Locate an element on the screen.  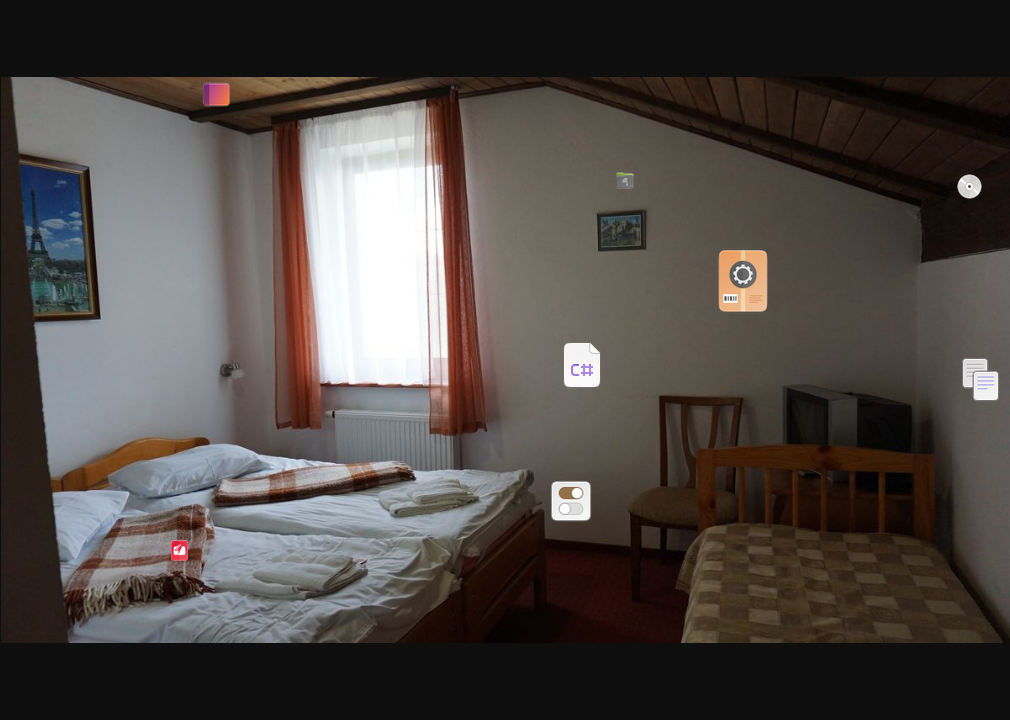
indicates package manager is processing is located at coordinates (743, 281).